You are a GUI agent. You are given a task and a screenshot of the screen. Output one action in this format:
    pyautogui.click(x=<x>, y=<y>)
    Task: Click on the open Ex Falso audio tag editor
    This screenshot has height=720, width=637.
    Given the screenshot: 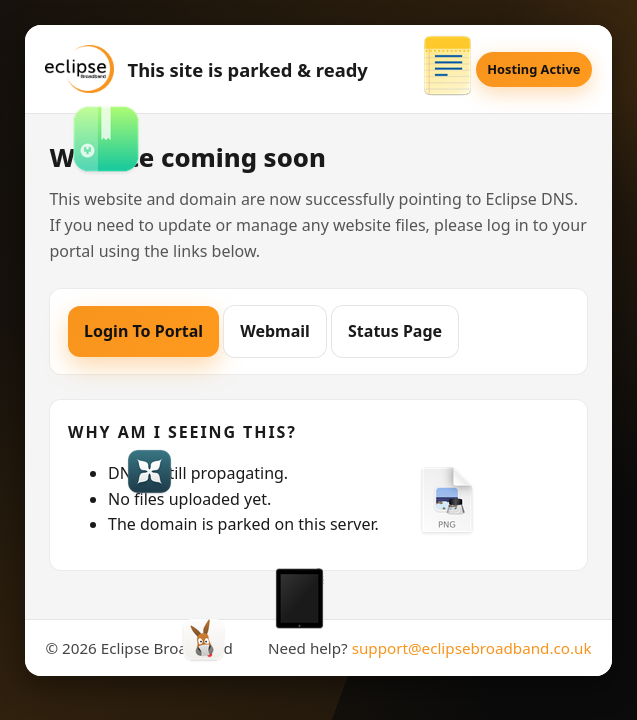 What is the action you would take?
    pyautogui.click(x=149, y=471)
    